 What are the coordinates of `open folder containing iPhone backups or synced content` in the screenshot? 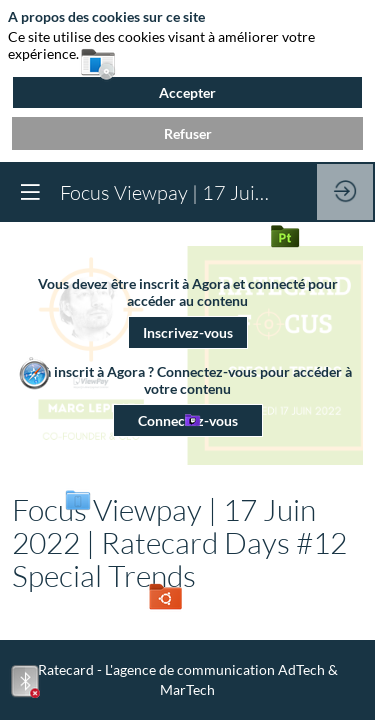 It's located at (78, 500).